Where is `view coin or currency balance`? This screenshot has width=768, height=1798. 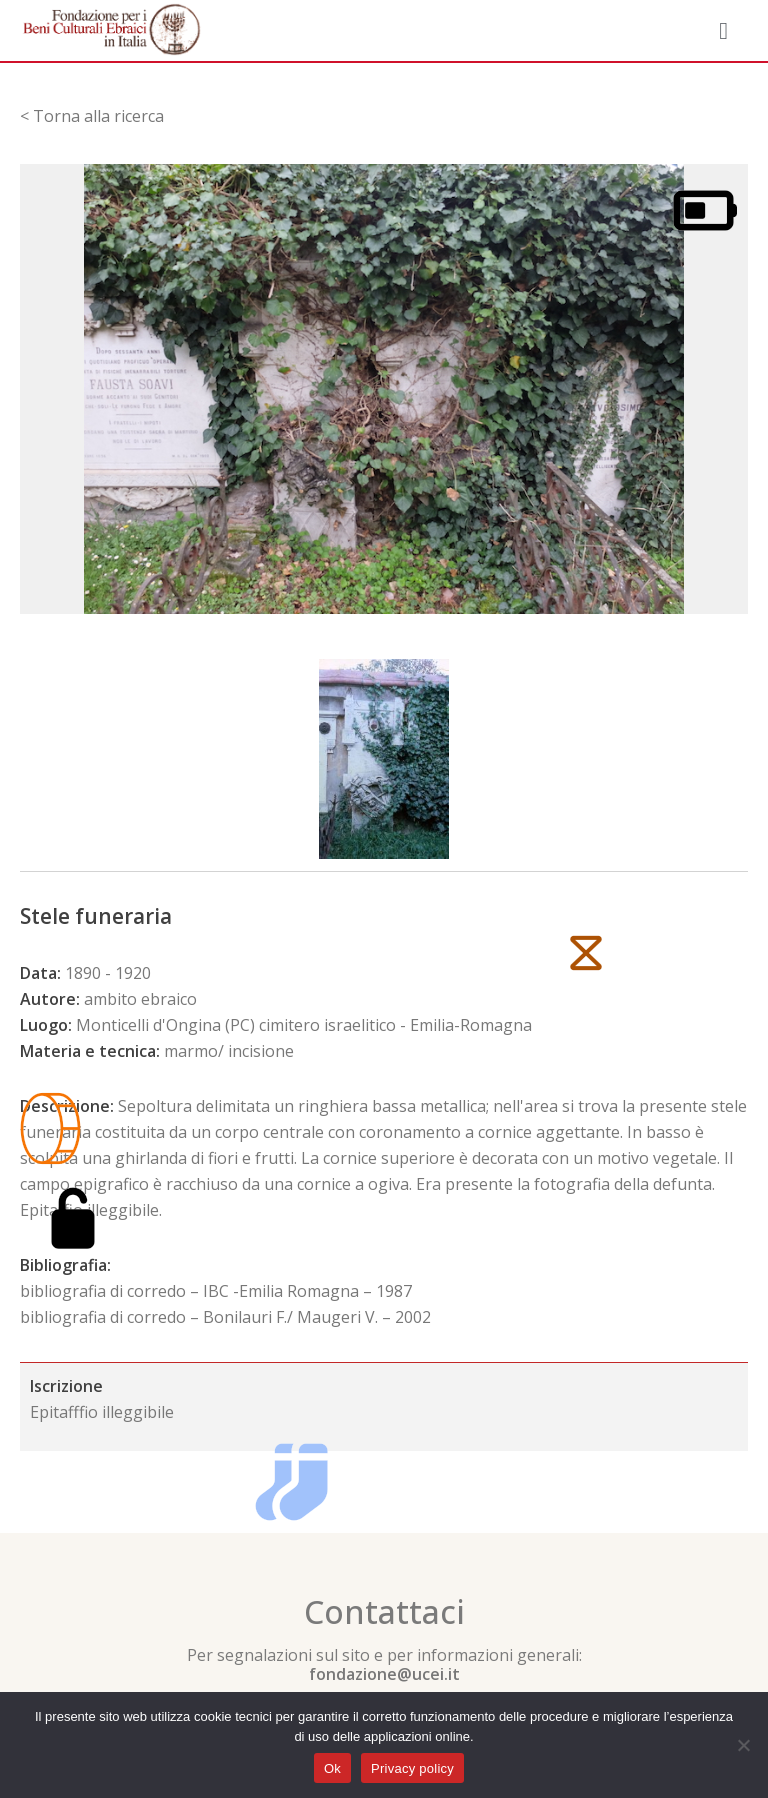 view coin or currency balance is located at coordinates (50, 1128).